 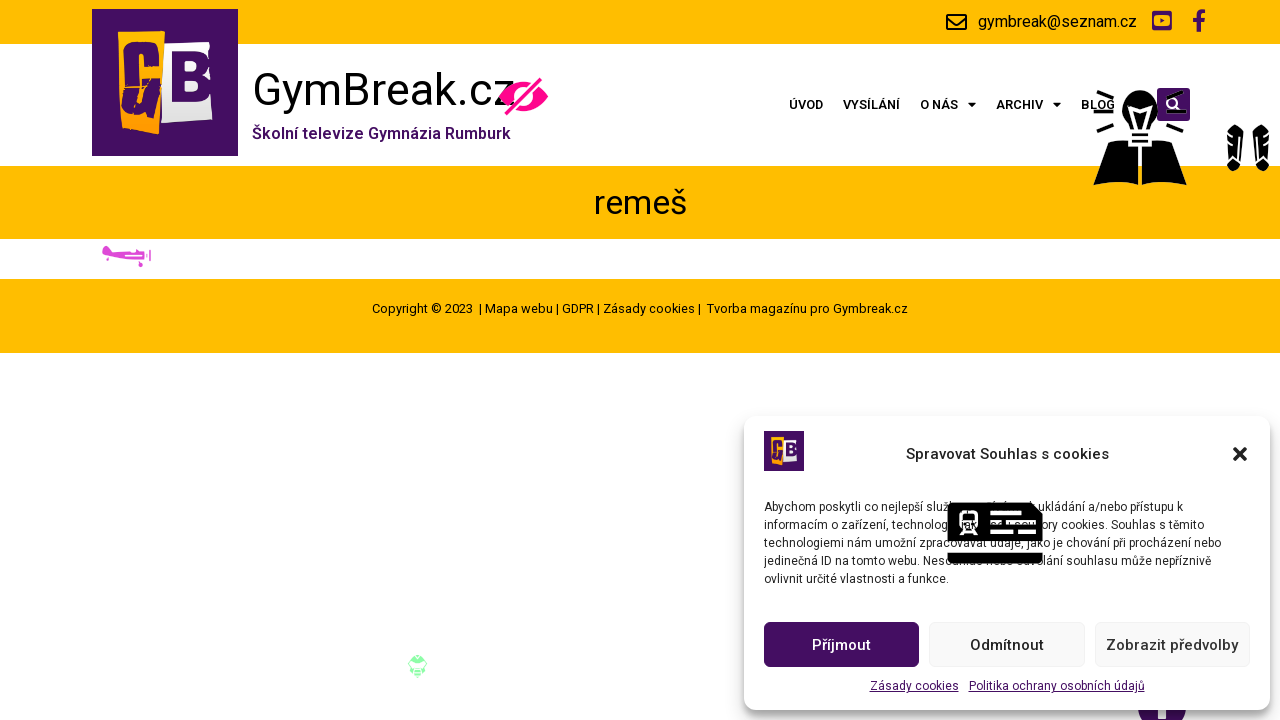 What do you see at coordinates (523, 96) in the screenshot?
I see `hide content or toggle visibility off` at bounding box center [523, 96].